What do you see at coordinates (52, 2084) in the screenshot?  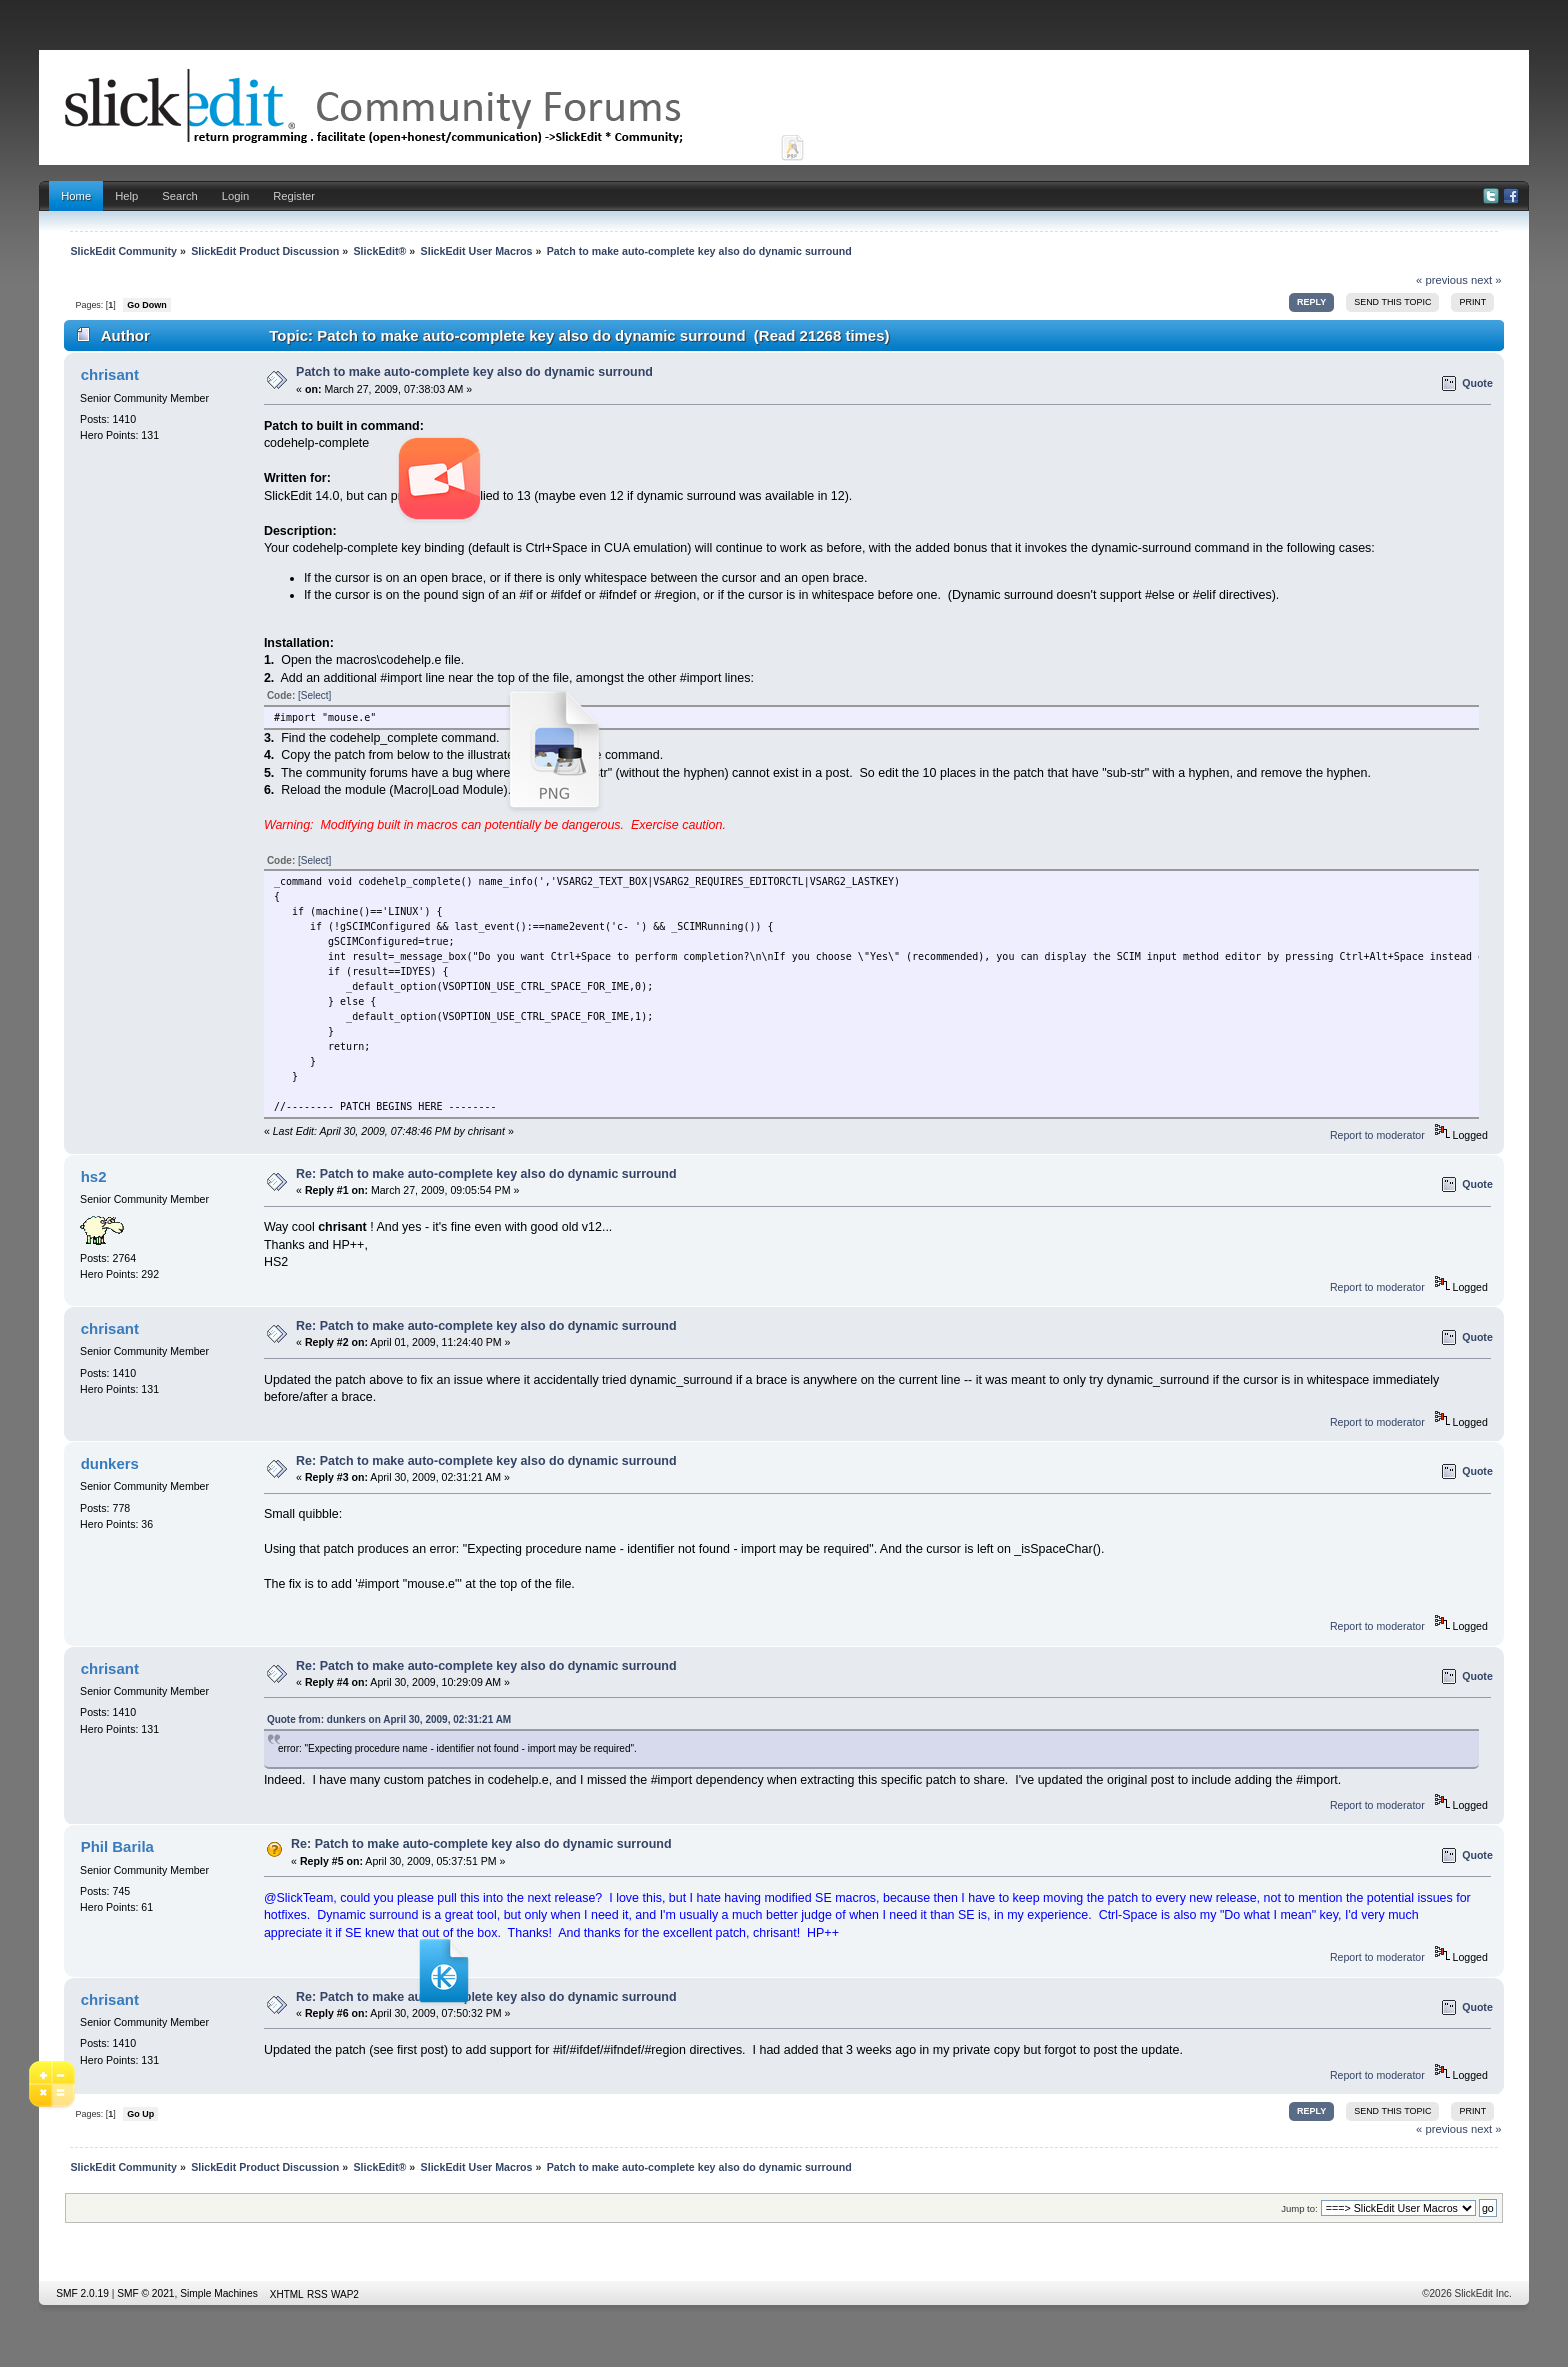 I see `open pcb calculator app` at bounding box center [52, 2084].